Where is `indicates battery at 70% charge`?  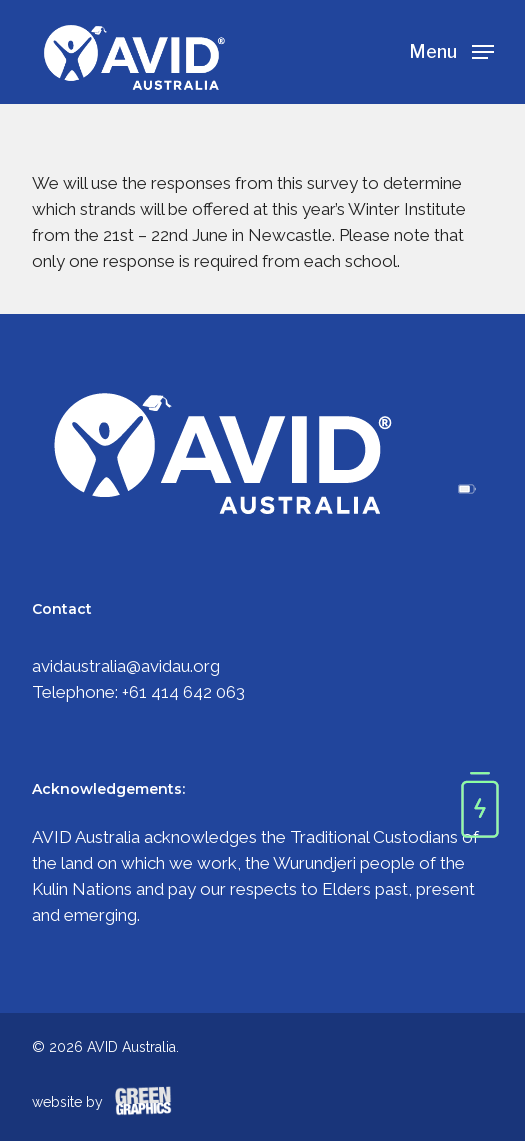 indicates battery at 70% charge is located at coordinates (467, 489).